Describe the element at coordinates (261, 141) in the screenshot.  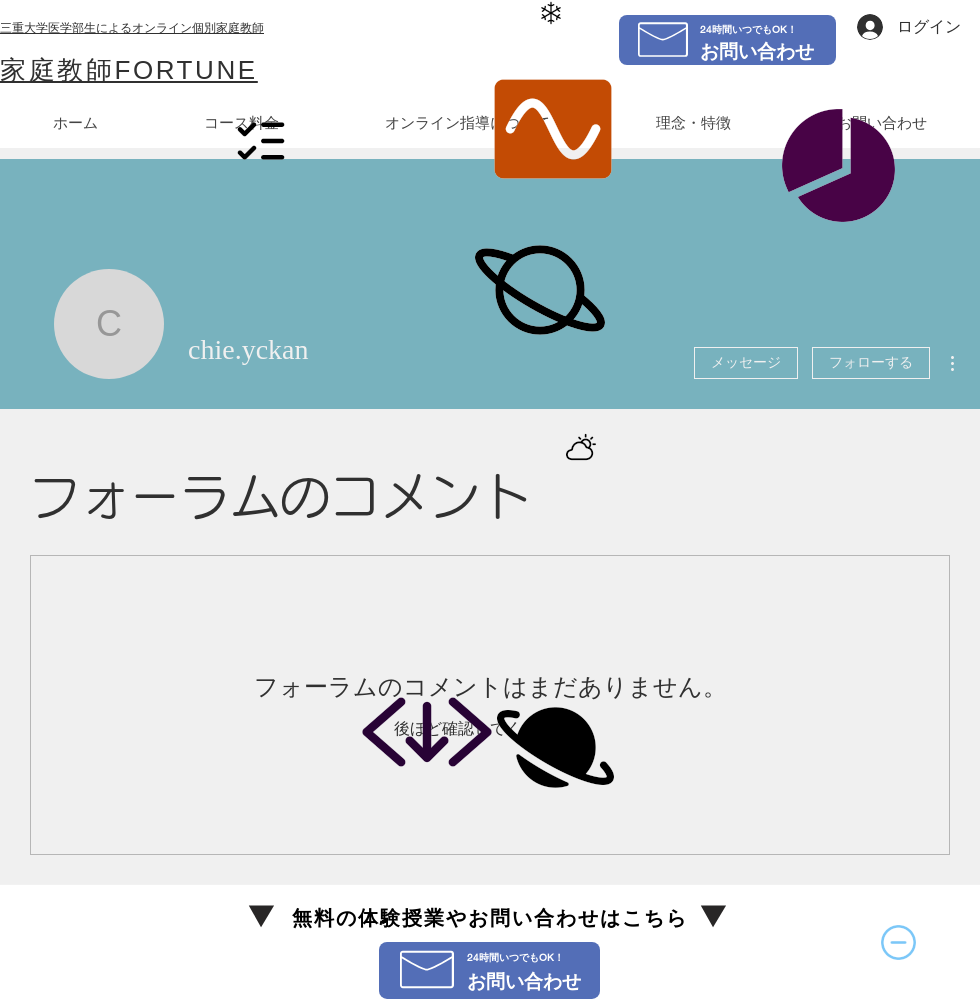
I see `view completed tasks` at that location.